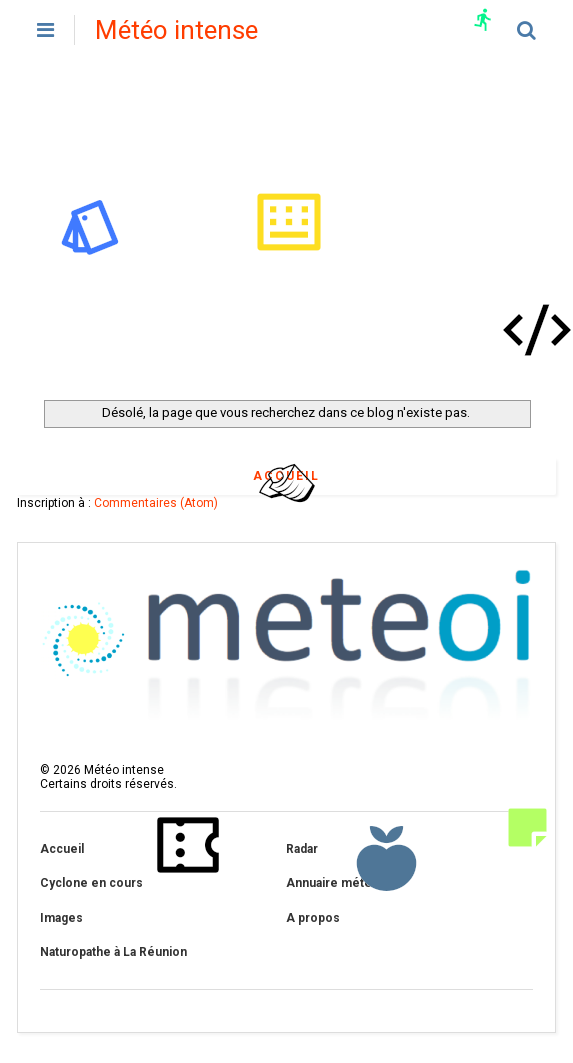 Image resolution: width=573 pixels, height=1063 pixels. What do you see at coordinates (386, 858) in the screenshot?
I see `franprix grocery store app or website` at bounding box center [386, 858].